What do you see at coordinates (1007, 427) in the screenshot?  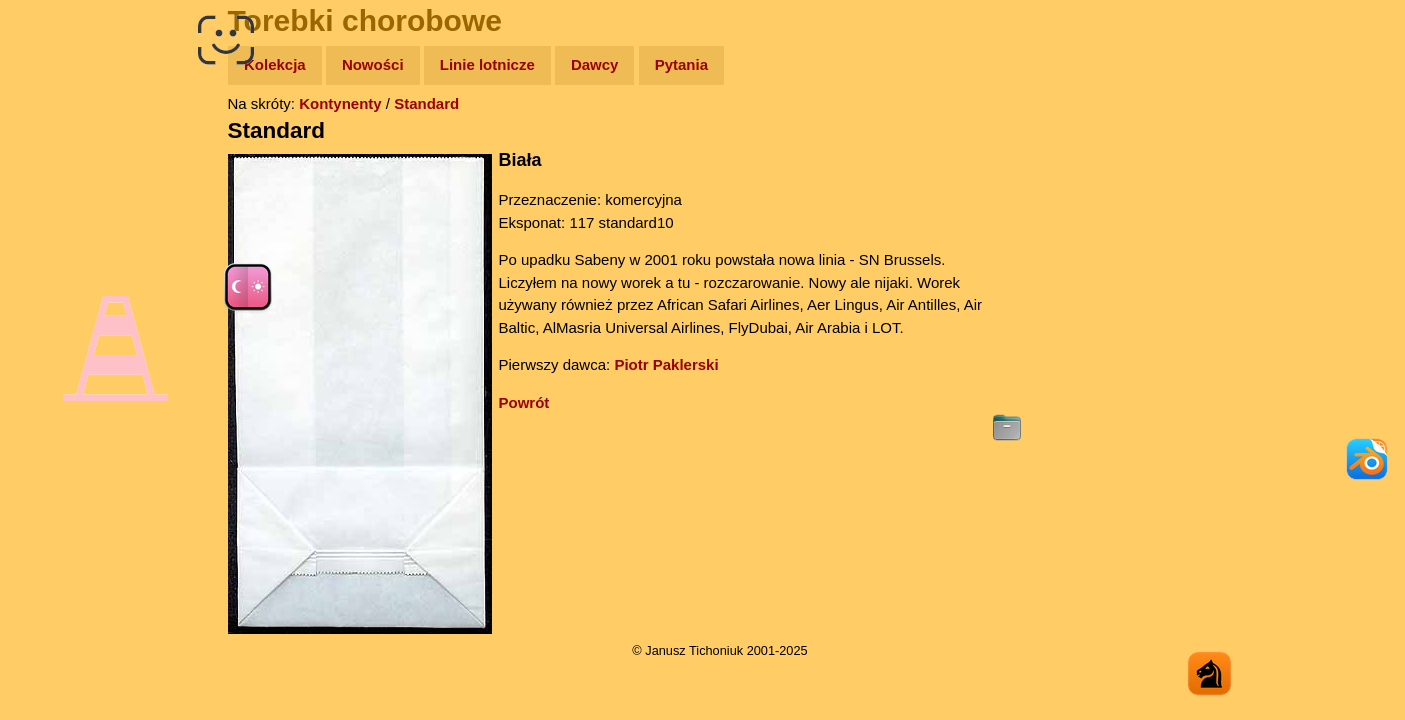 I see `open file manager application` at bounding box center [1007, 427].